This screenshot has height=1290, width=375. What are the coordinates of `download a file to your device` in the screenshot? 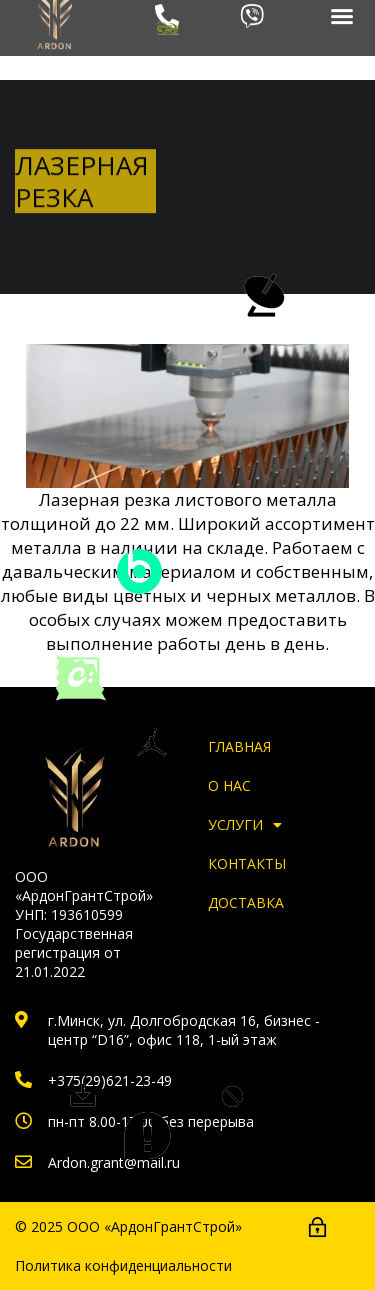 It's located at (83, 1095).